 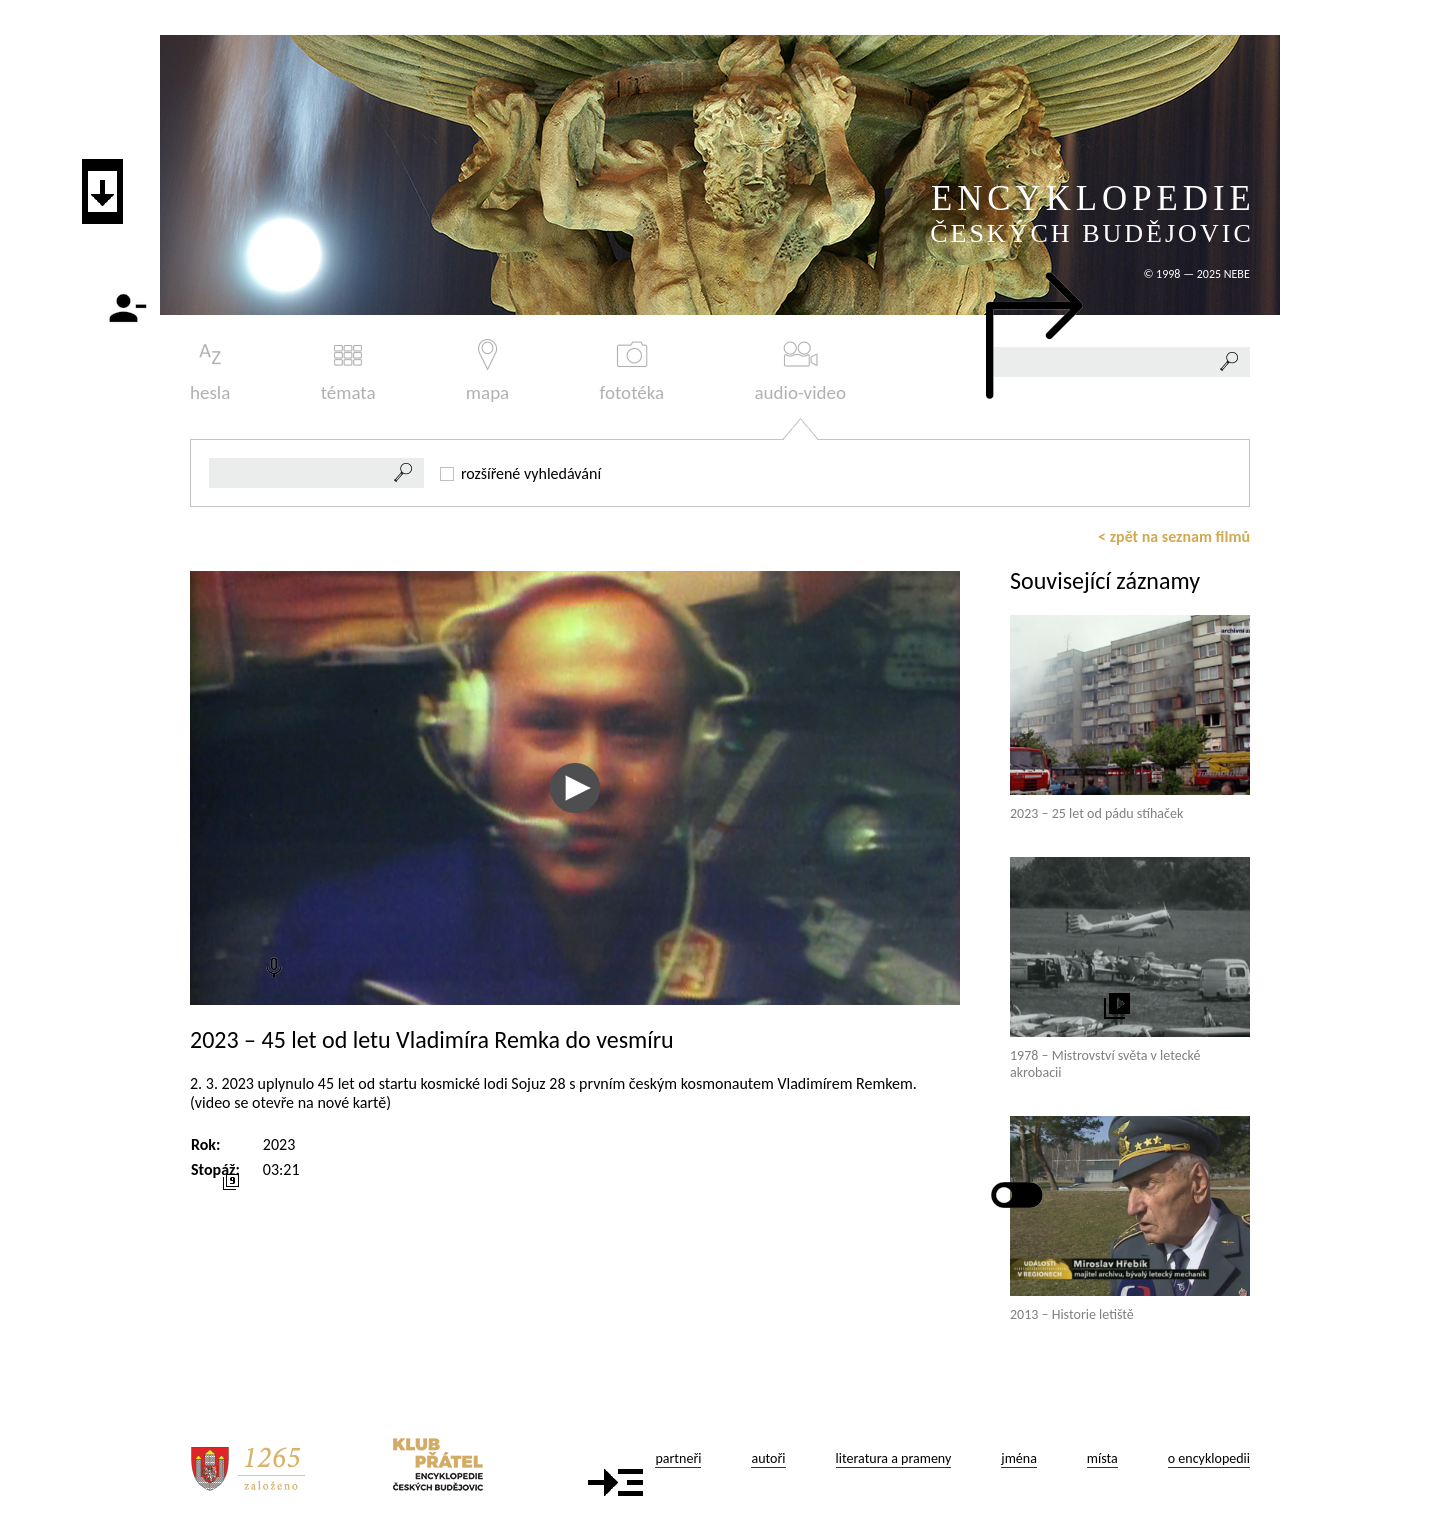 What do you see at coordinates (274, 967) in the screenshot?
I see `tap to use voice input` at bounding box center [274, 967].